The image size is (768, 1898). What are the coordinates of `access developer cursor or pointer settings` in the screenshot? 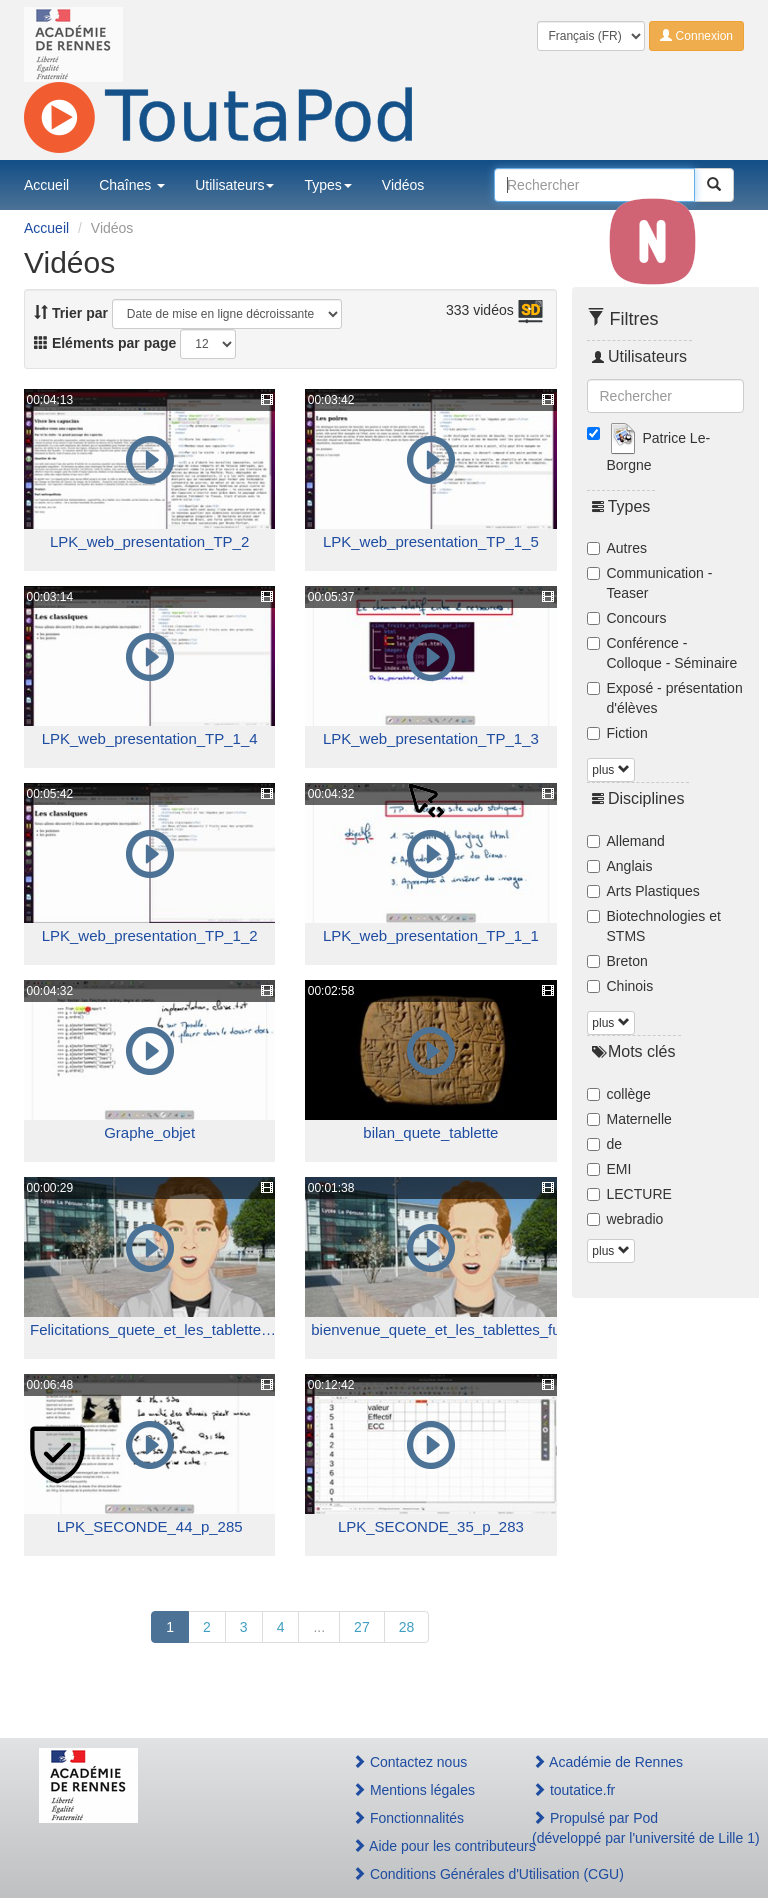 It's located at (424, 799).